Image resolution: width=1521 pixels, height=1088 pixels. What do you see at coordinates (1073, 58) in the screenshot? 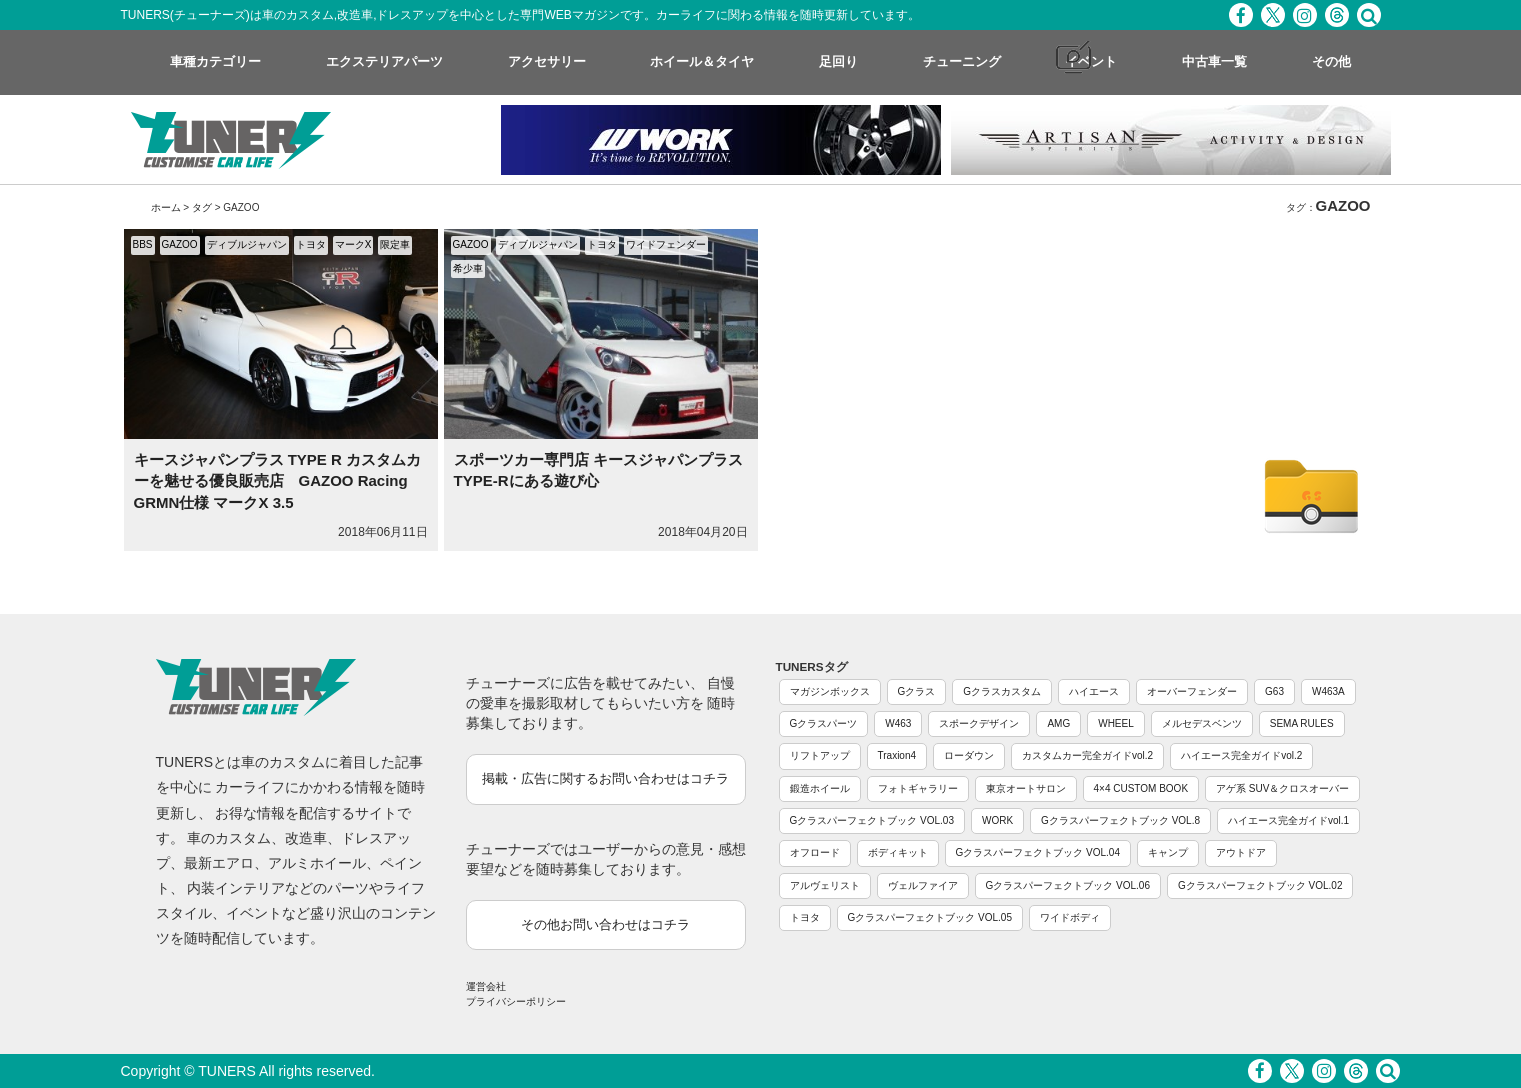
I see `access display appearance settings` at bounding box center [1073, 58].